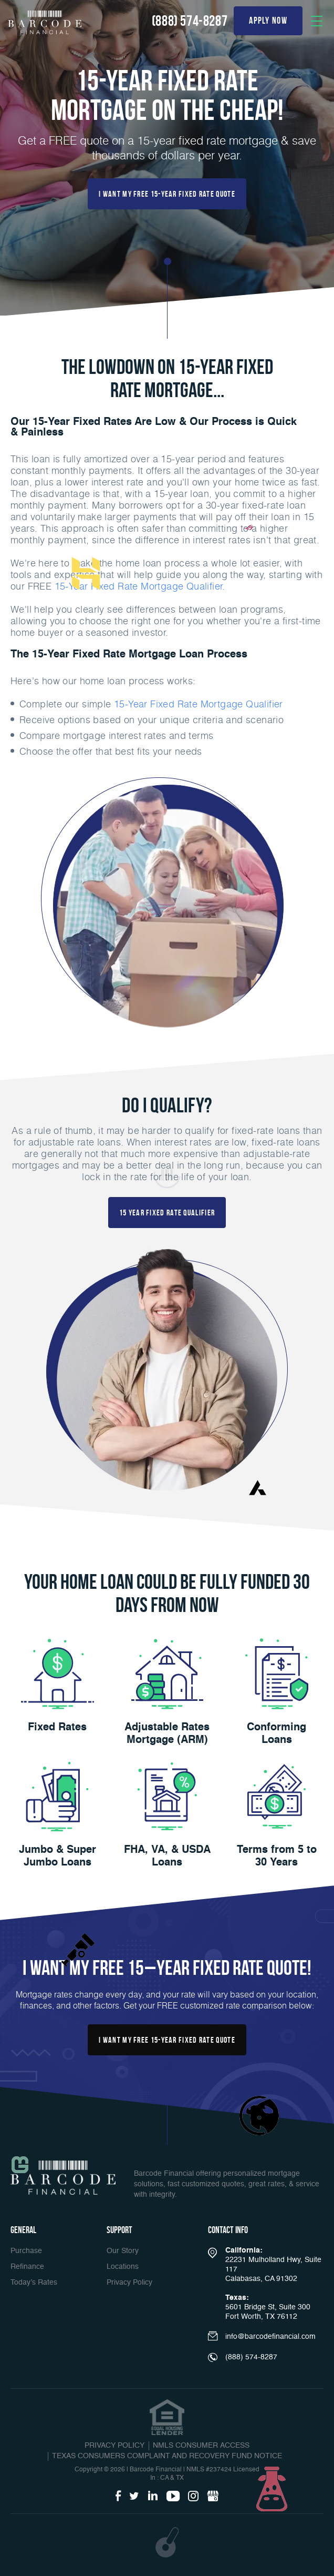 The image size is (334, 2576). Describe the element at coordinates (78, 1950) in the screenshot. I see `opentelemetry logo` at that location.